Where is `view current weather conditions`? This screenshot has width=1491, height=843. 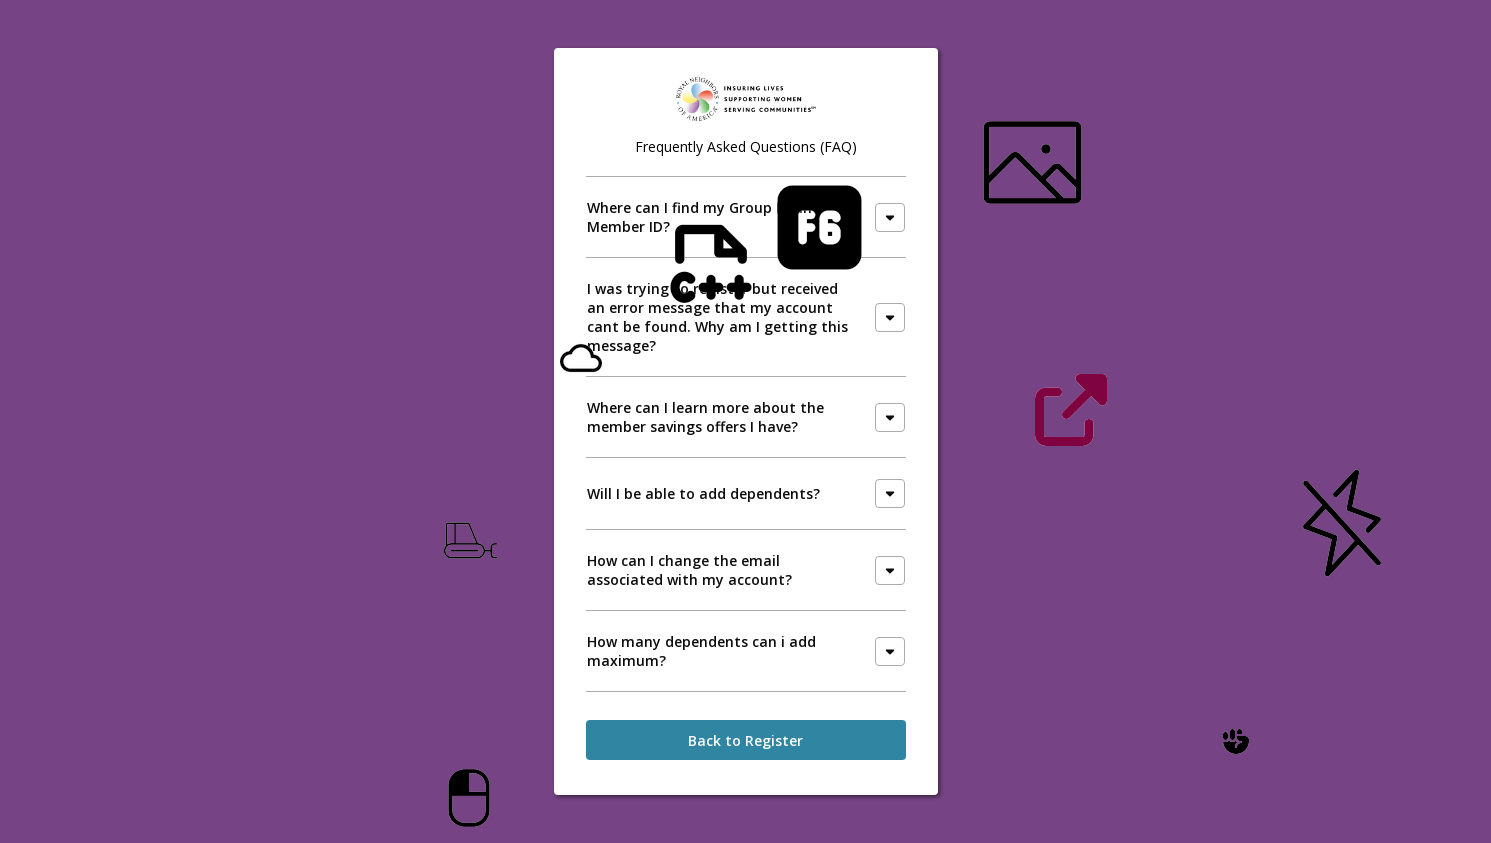
view current weather conditions is located at coordinates (581, 358).